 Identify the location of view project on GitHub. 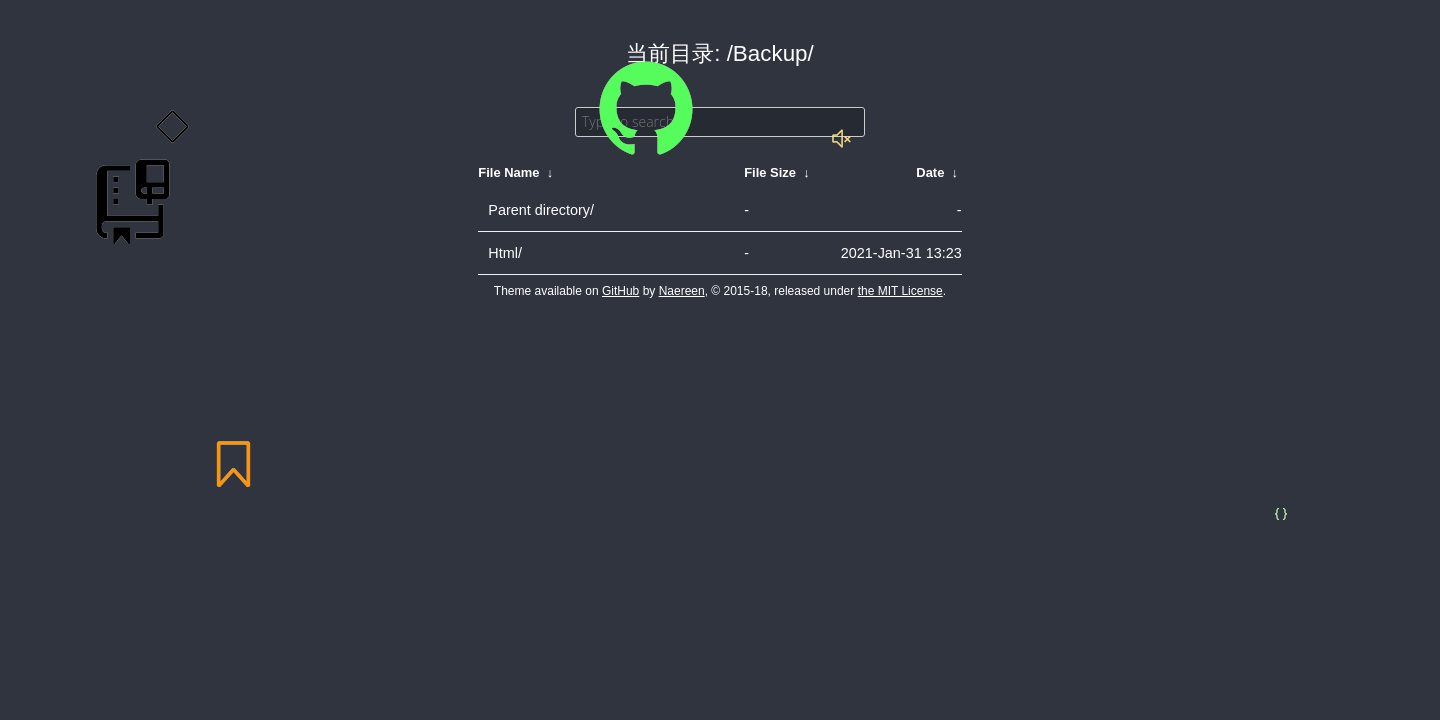
(646, 108).